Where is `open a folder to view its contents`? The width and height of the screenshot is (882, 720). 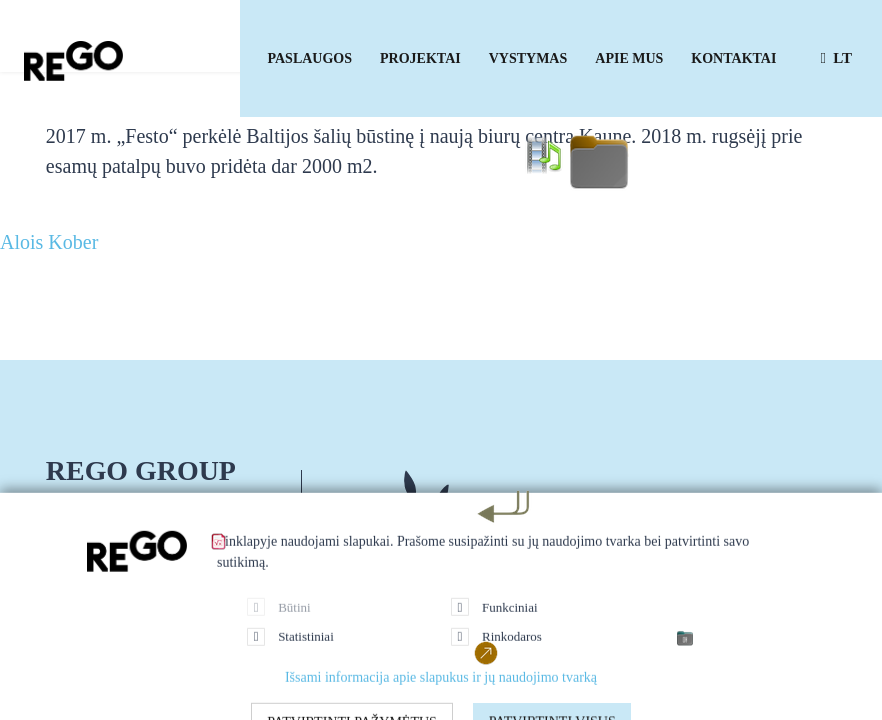 open a folder to view its contents is located at coordinates (599, 162).